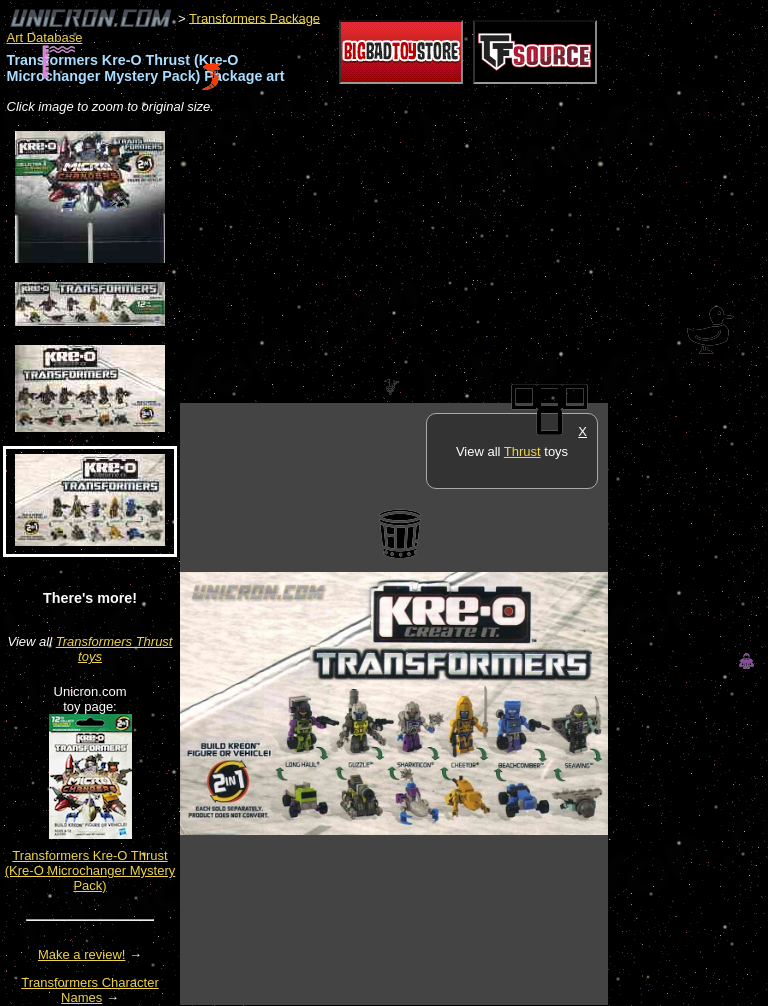 Image resolution: width=768 pixels, height=1006 pixels. Describe the element at coordinates (211, 76) in the screenshot. I see `viking-themed beverage or tavern feature` at that location.